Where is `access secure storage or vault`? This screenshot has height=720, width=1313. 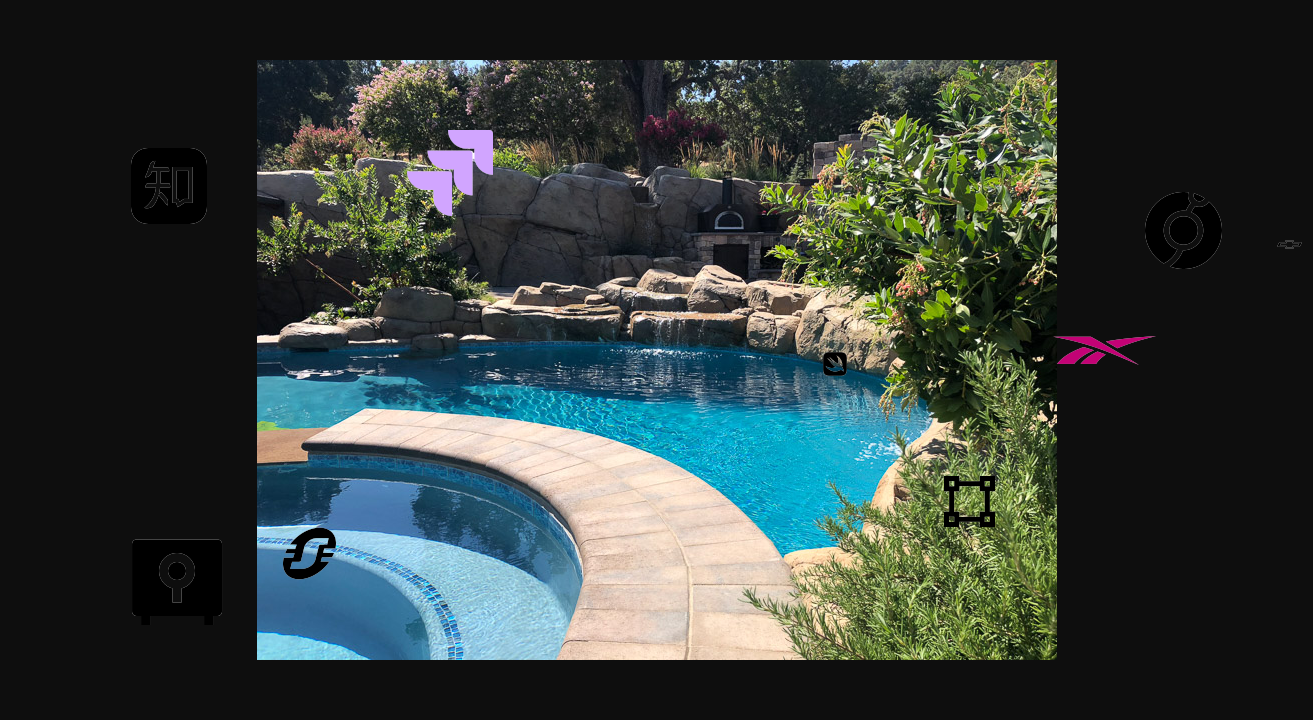
access secure storage or vault is located at coordinates (177, 580).